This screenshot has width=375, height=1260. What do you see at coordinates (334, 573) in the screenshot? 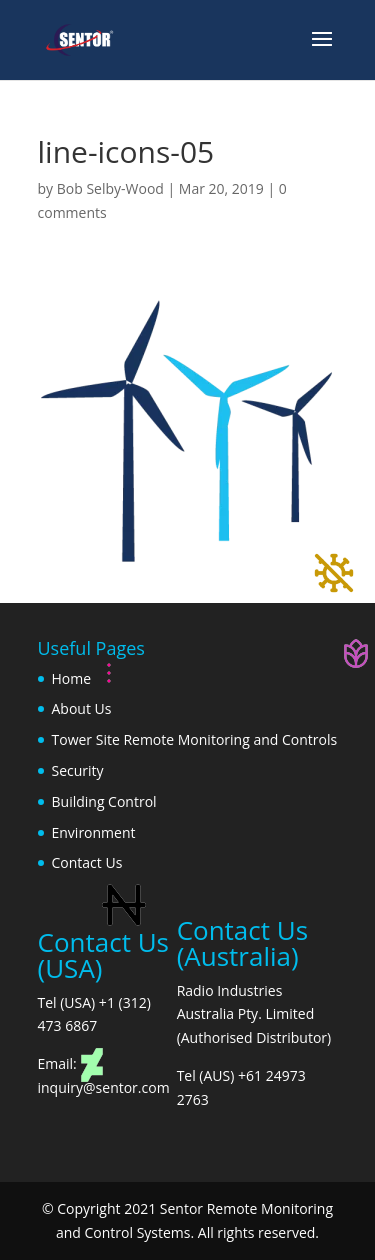
I see `virus protection enabled or threat neutralized` at bounding box center [334, 573].